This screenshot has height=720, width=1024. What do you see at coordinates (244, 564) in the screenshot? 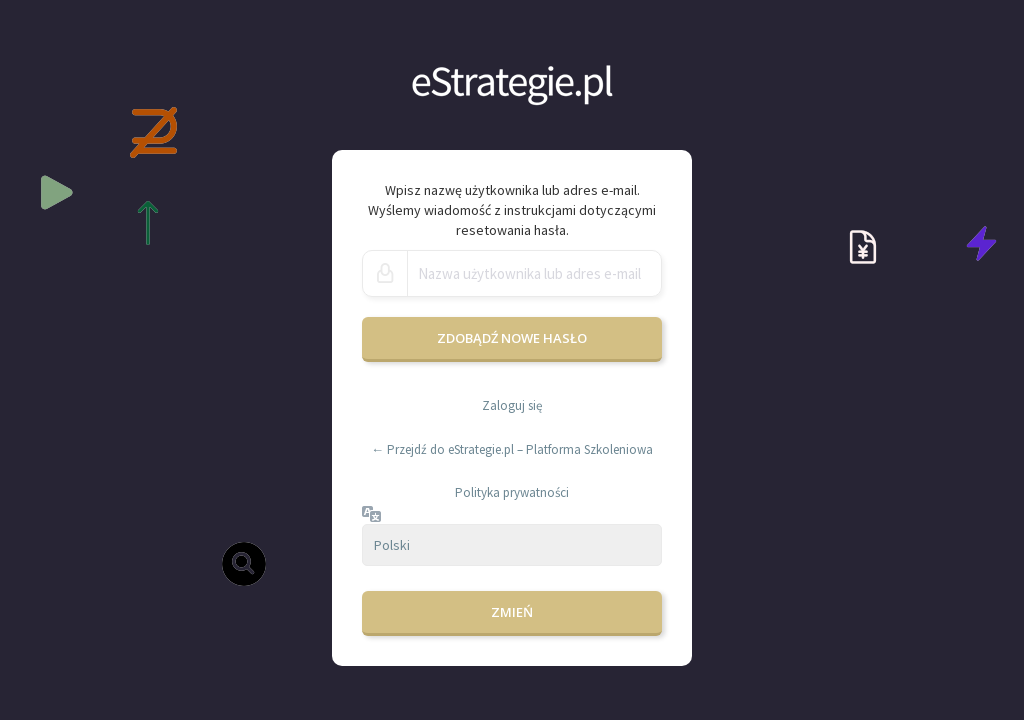
I see `tap to search` at bounding box center [244, 564].